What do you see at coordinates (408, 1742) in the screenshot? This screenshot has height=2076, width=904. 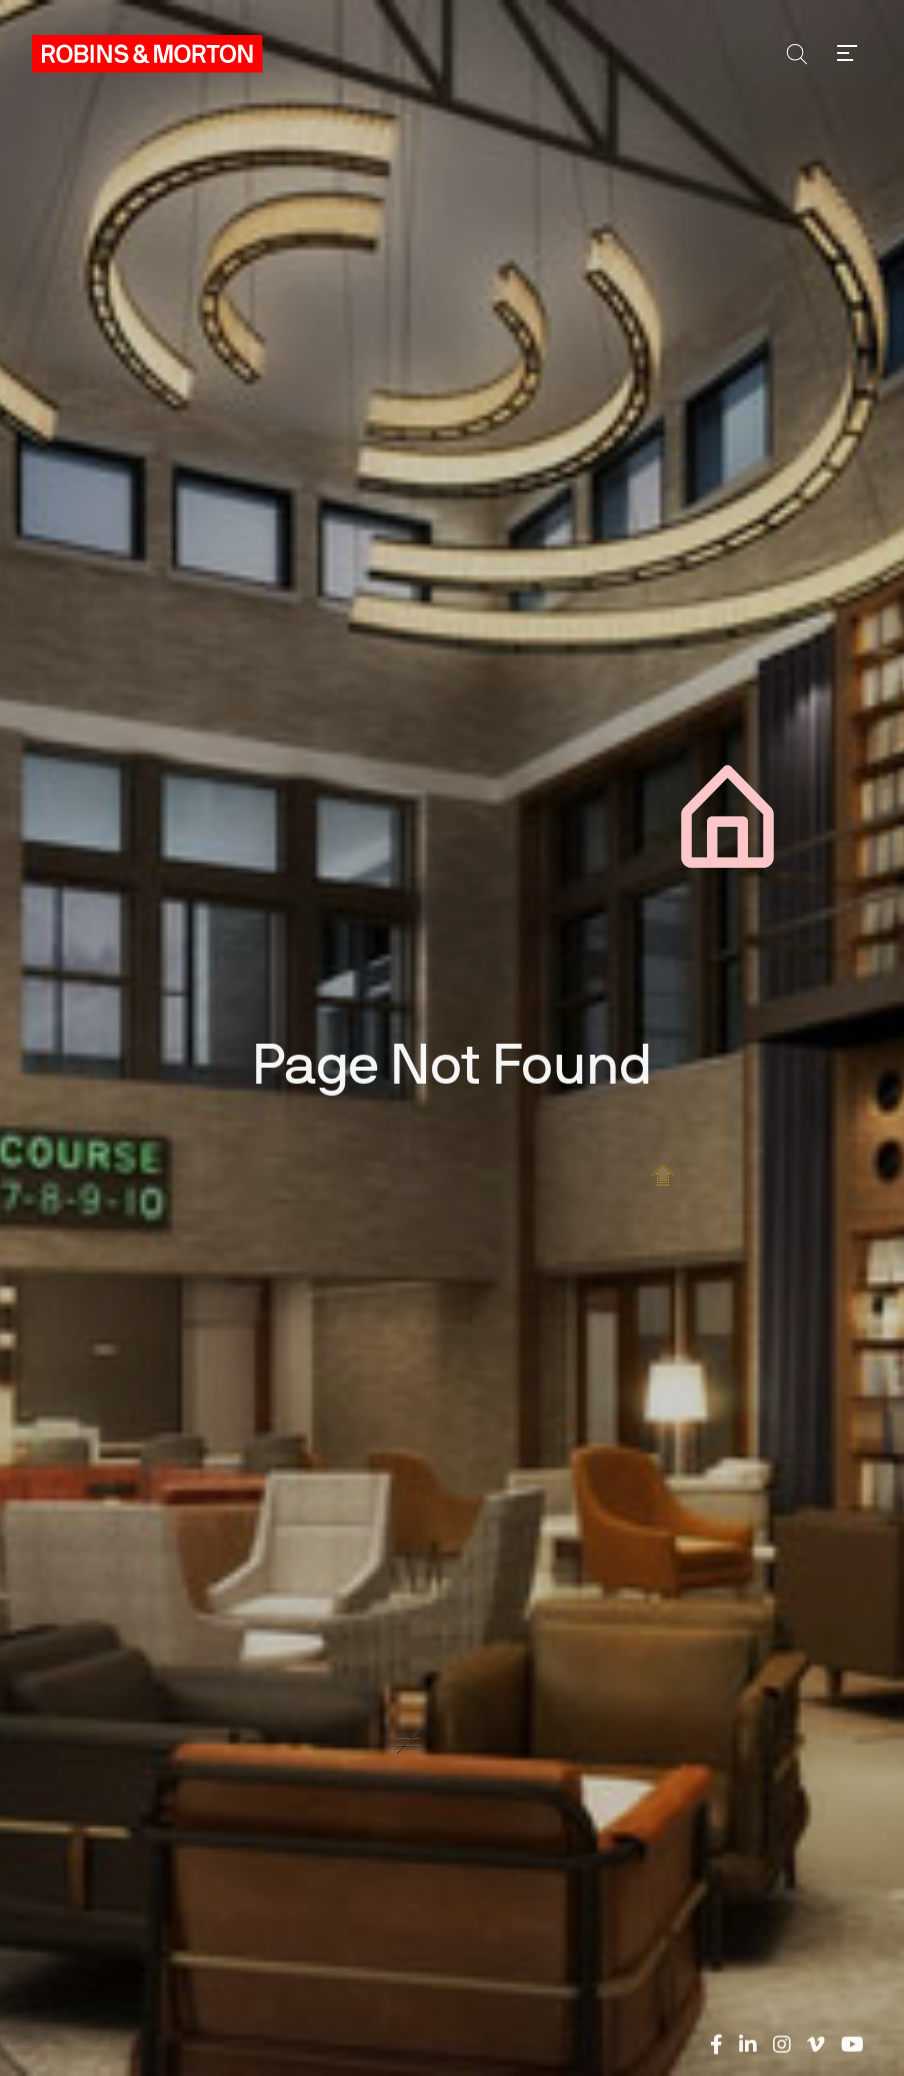 I see `indicates values are not equal or mismatched` at bounding box center [408, 1742].